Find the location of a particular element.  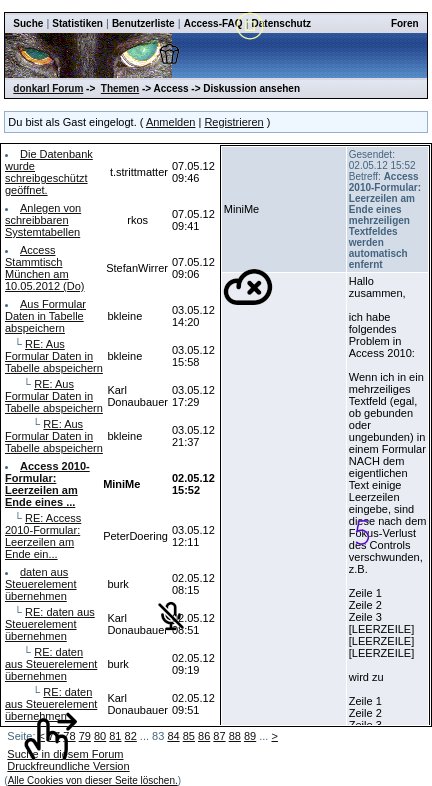

stop media playback is located at coordinates (250, 26).